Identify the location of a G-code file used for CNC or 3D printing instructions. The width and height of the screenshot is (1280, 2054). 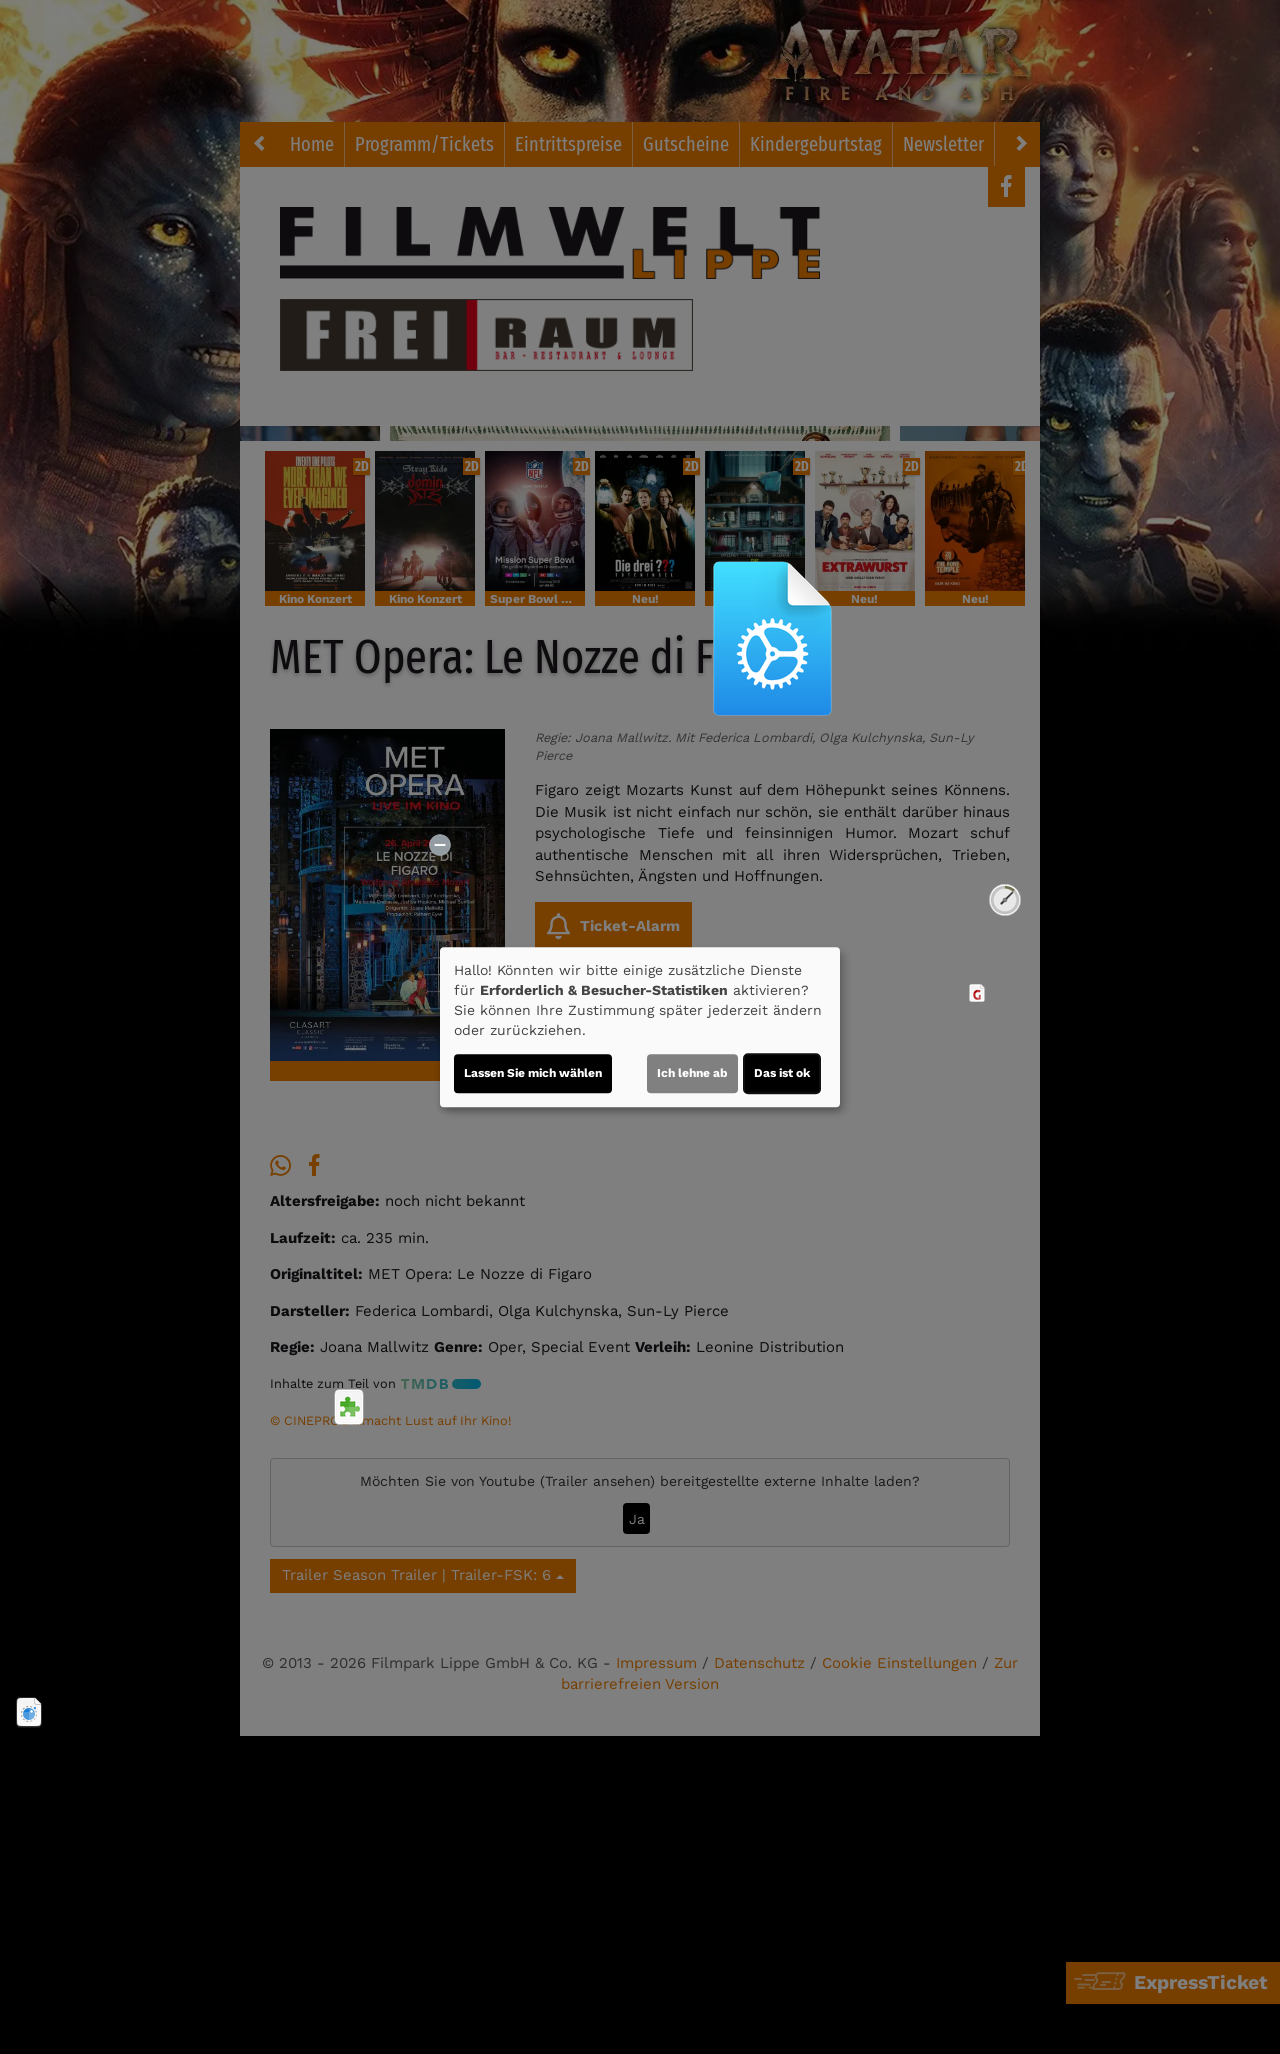
(977, 993).